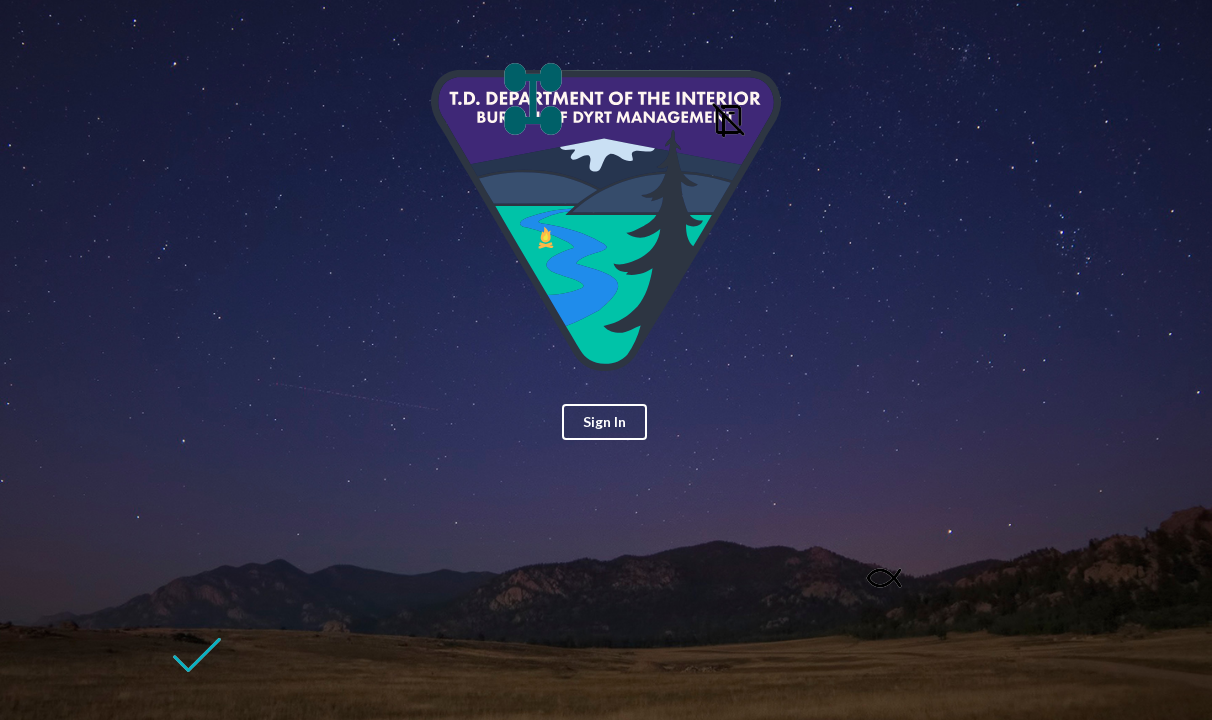  What do you see at coordinates (196, 653) in the screenshot?
I see `confirm or complete an action` at bounding box center [196, 653].